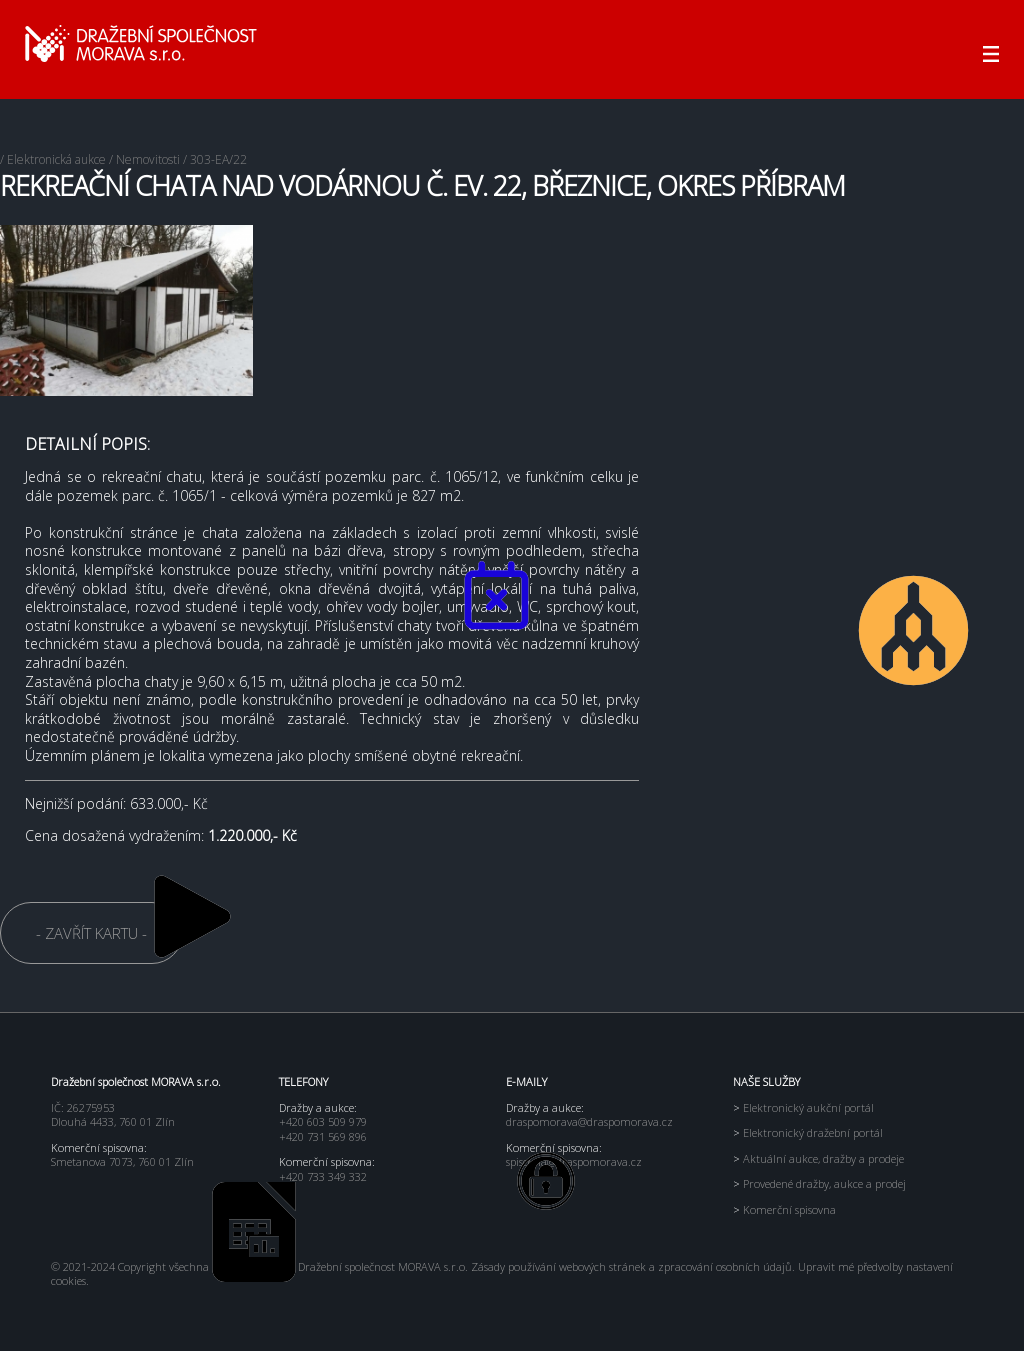  Describe the element at coordinates (546, 1181) in the screenshot. I see `expeditedssl brand logo` at that location.